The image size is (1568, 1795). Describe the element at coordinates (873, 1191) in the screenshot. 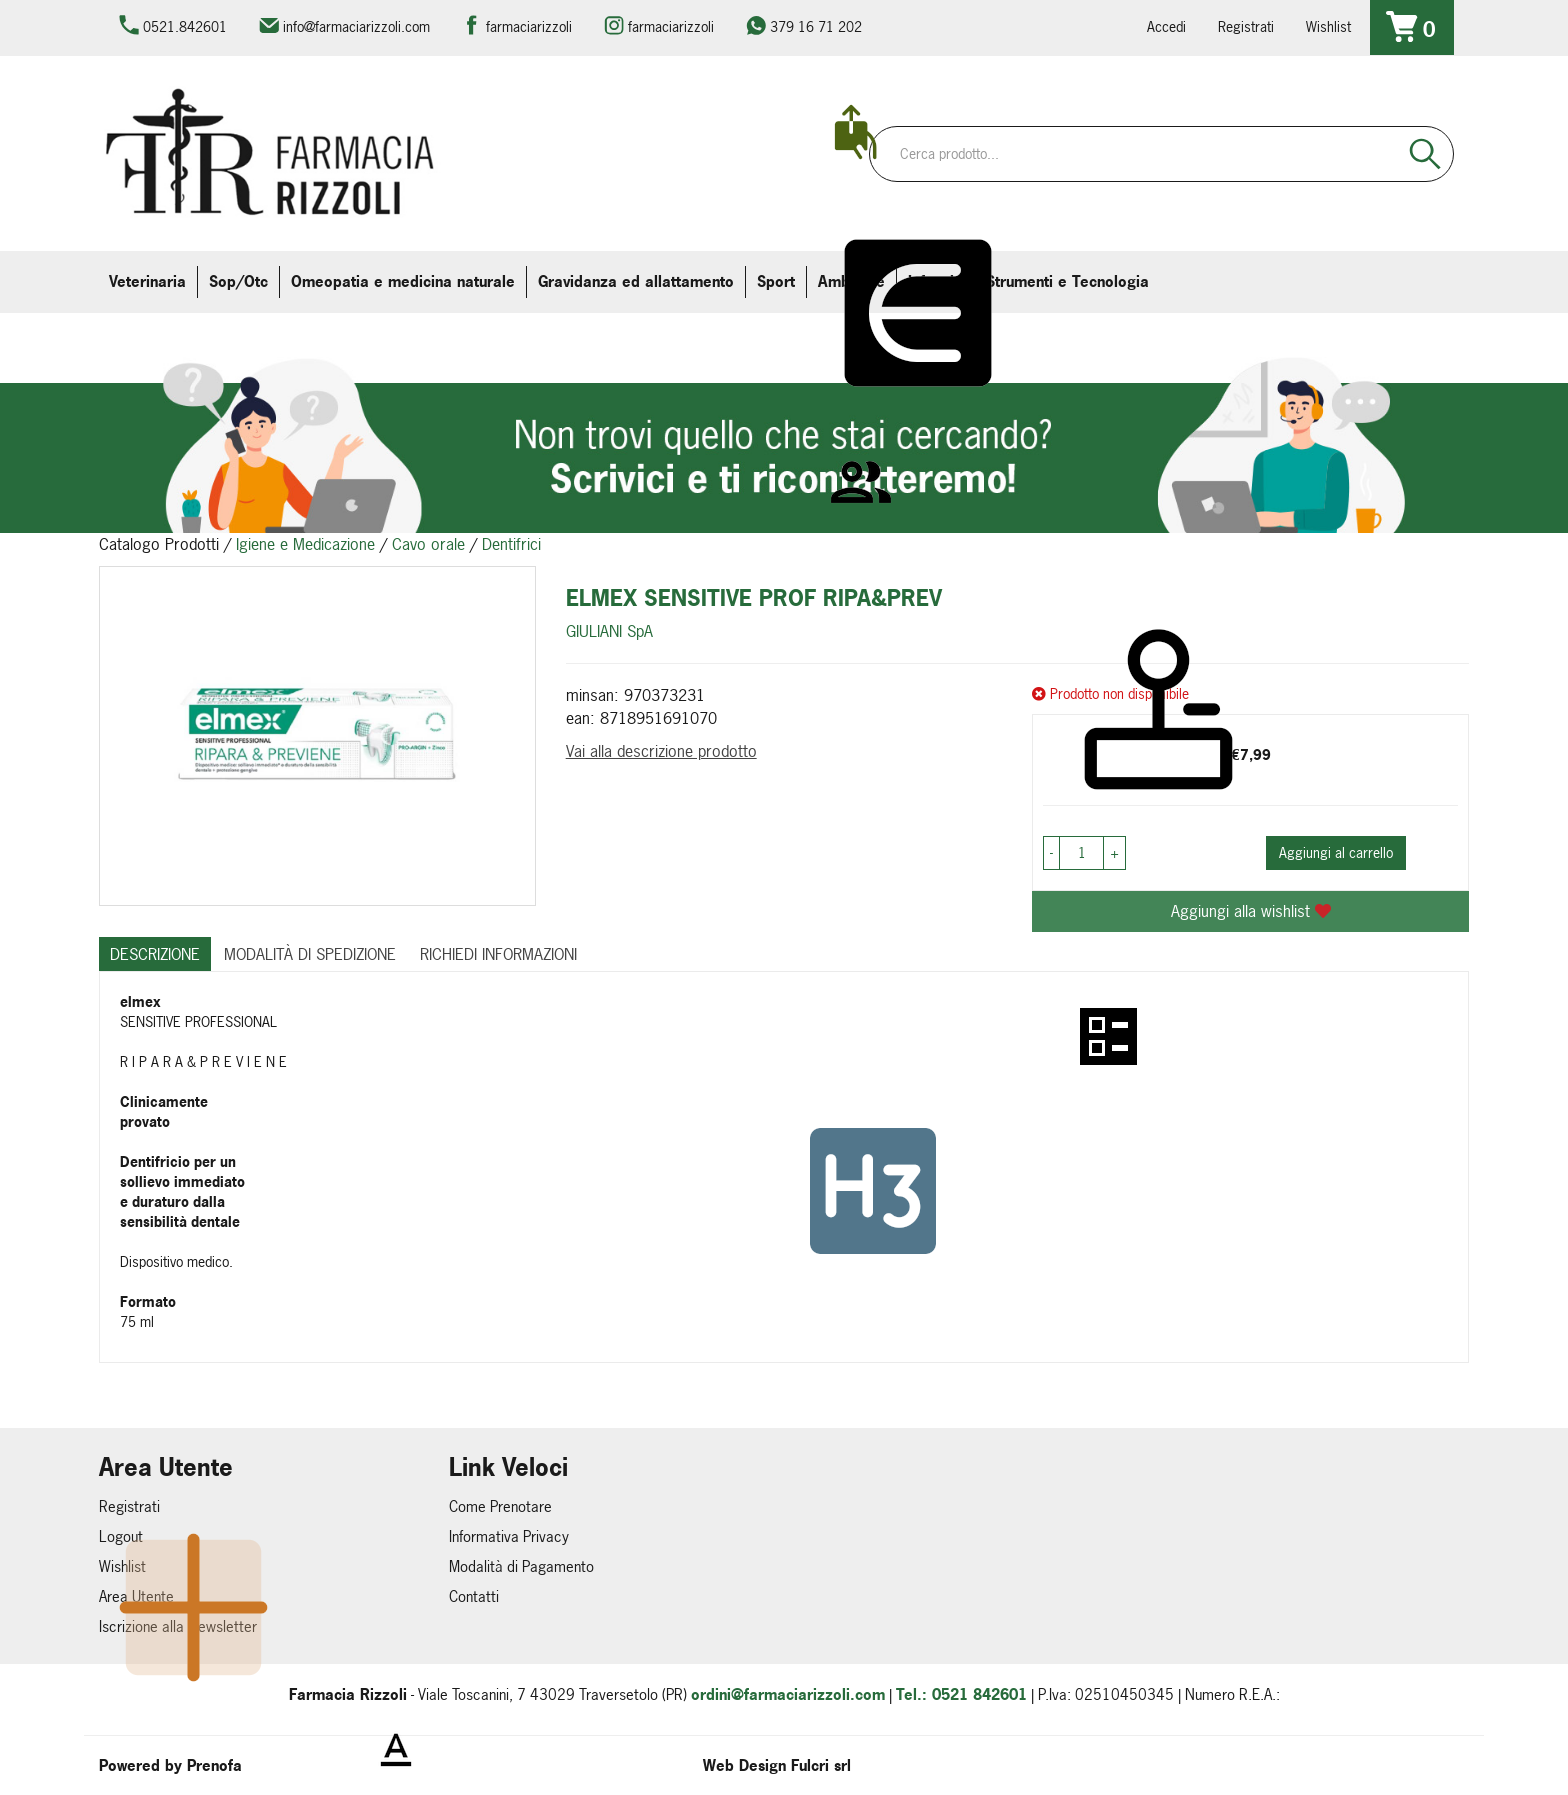

I see `format text as heading level 3` at that location.